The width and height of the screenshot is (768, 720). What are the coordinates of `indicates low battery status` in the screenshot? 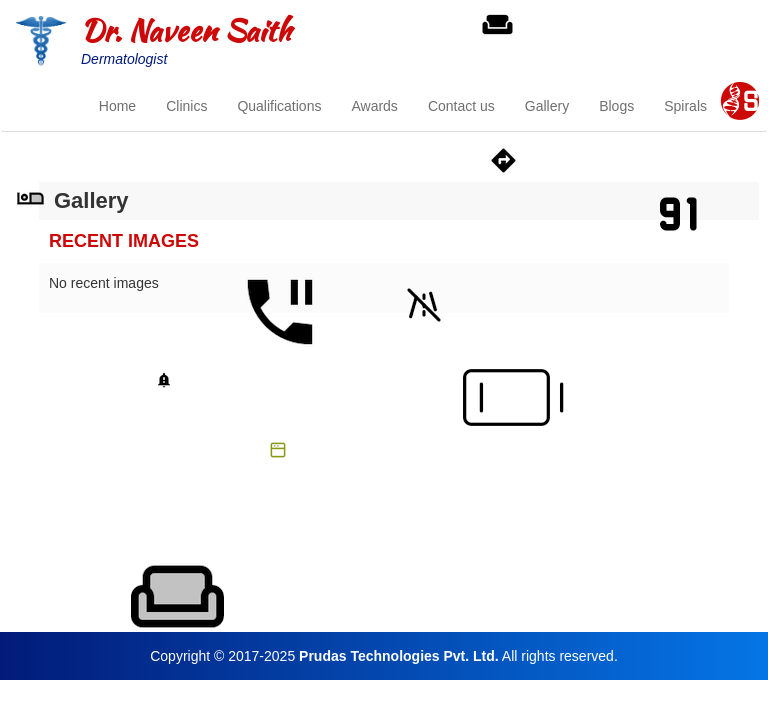 It's located at (511, 397).